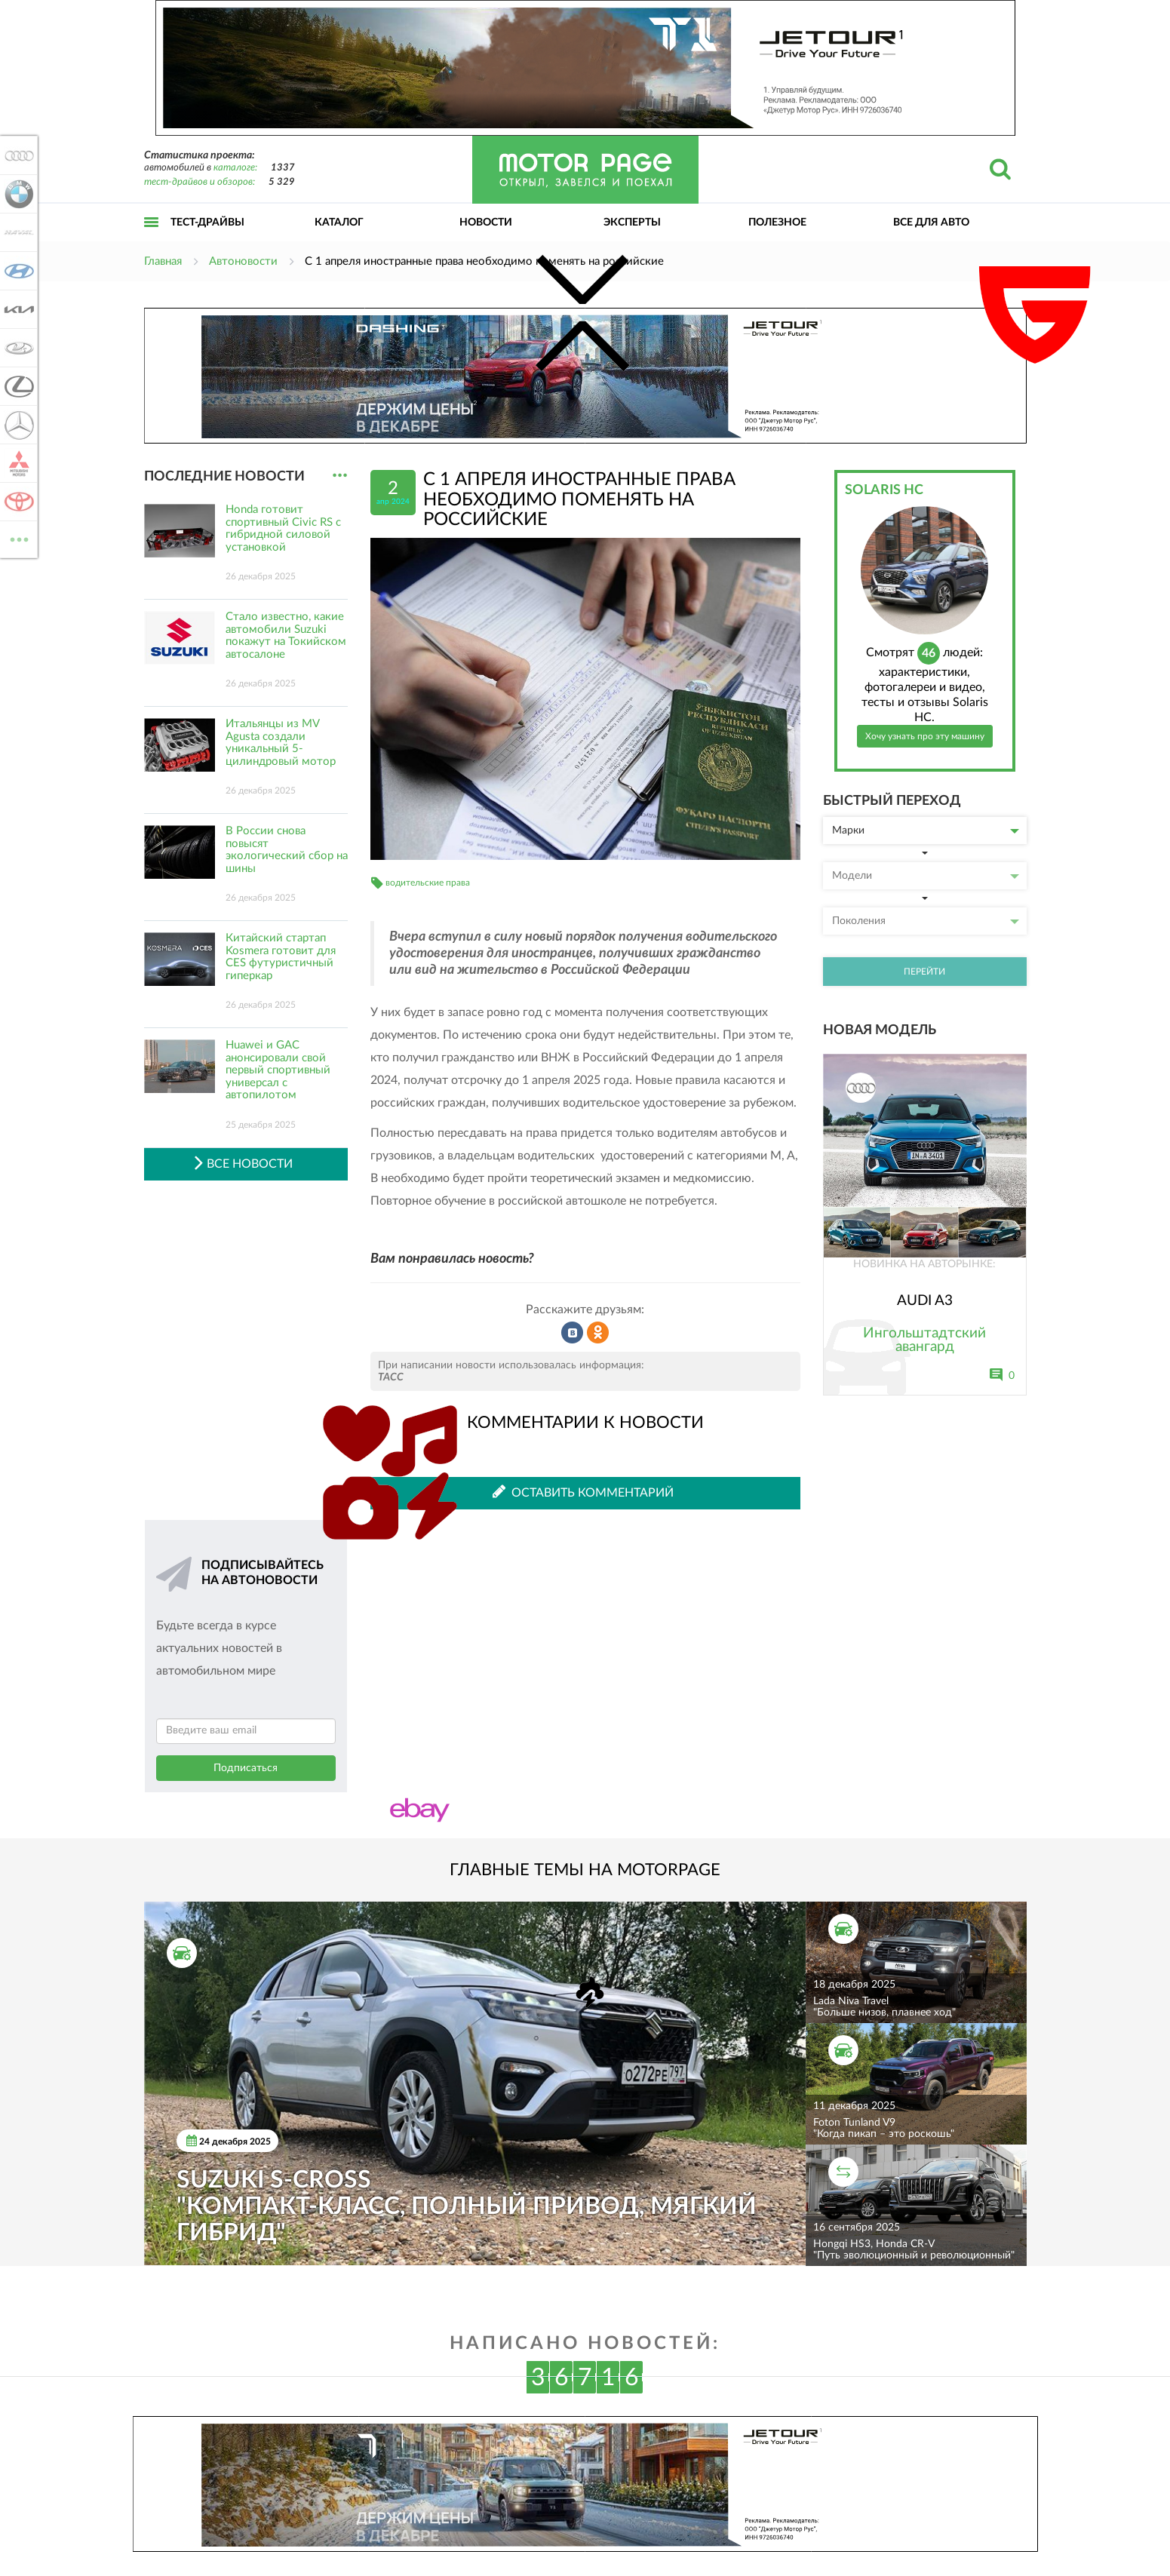  Describe the element at coordinates (419, 1810) in the screenshot. I see `open the eBay app` at that location.